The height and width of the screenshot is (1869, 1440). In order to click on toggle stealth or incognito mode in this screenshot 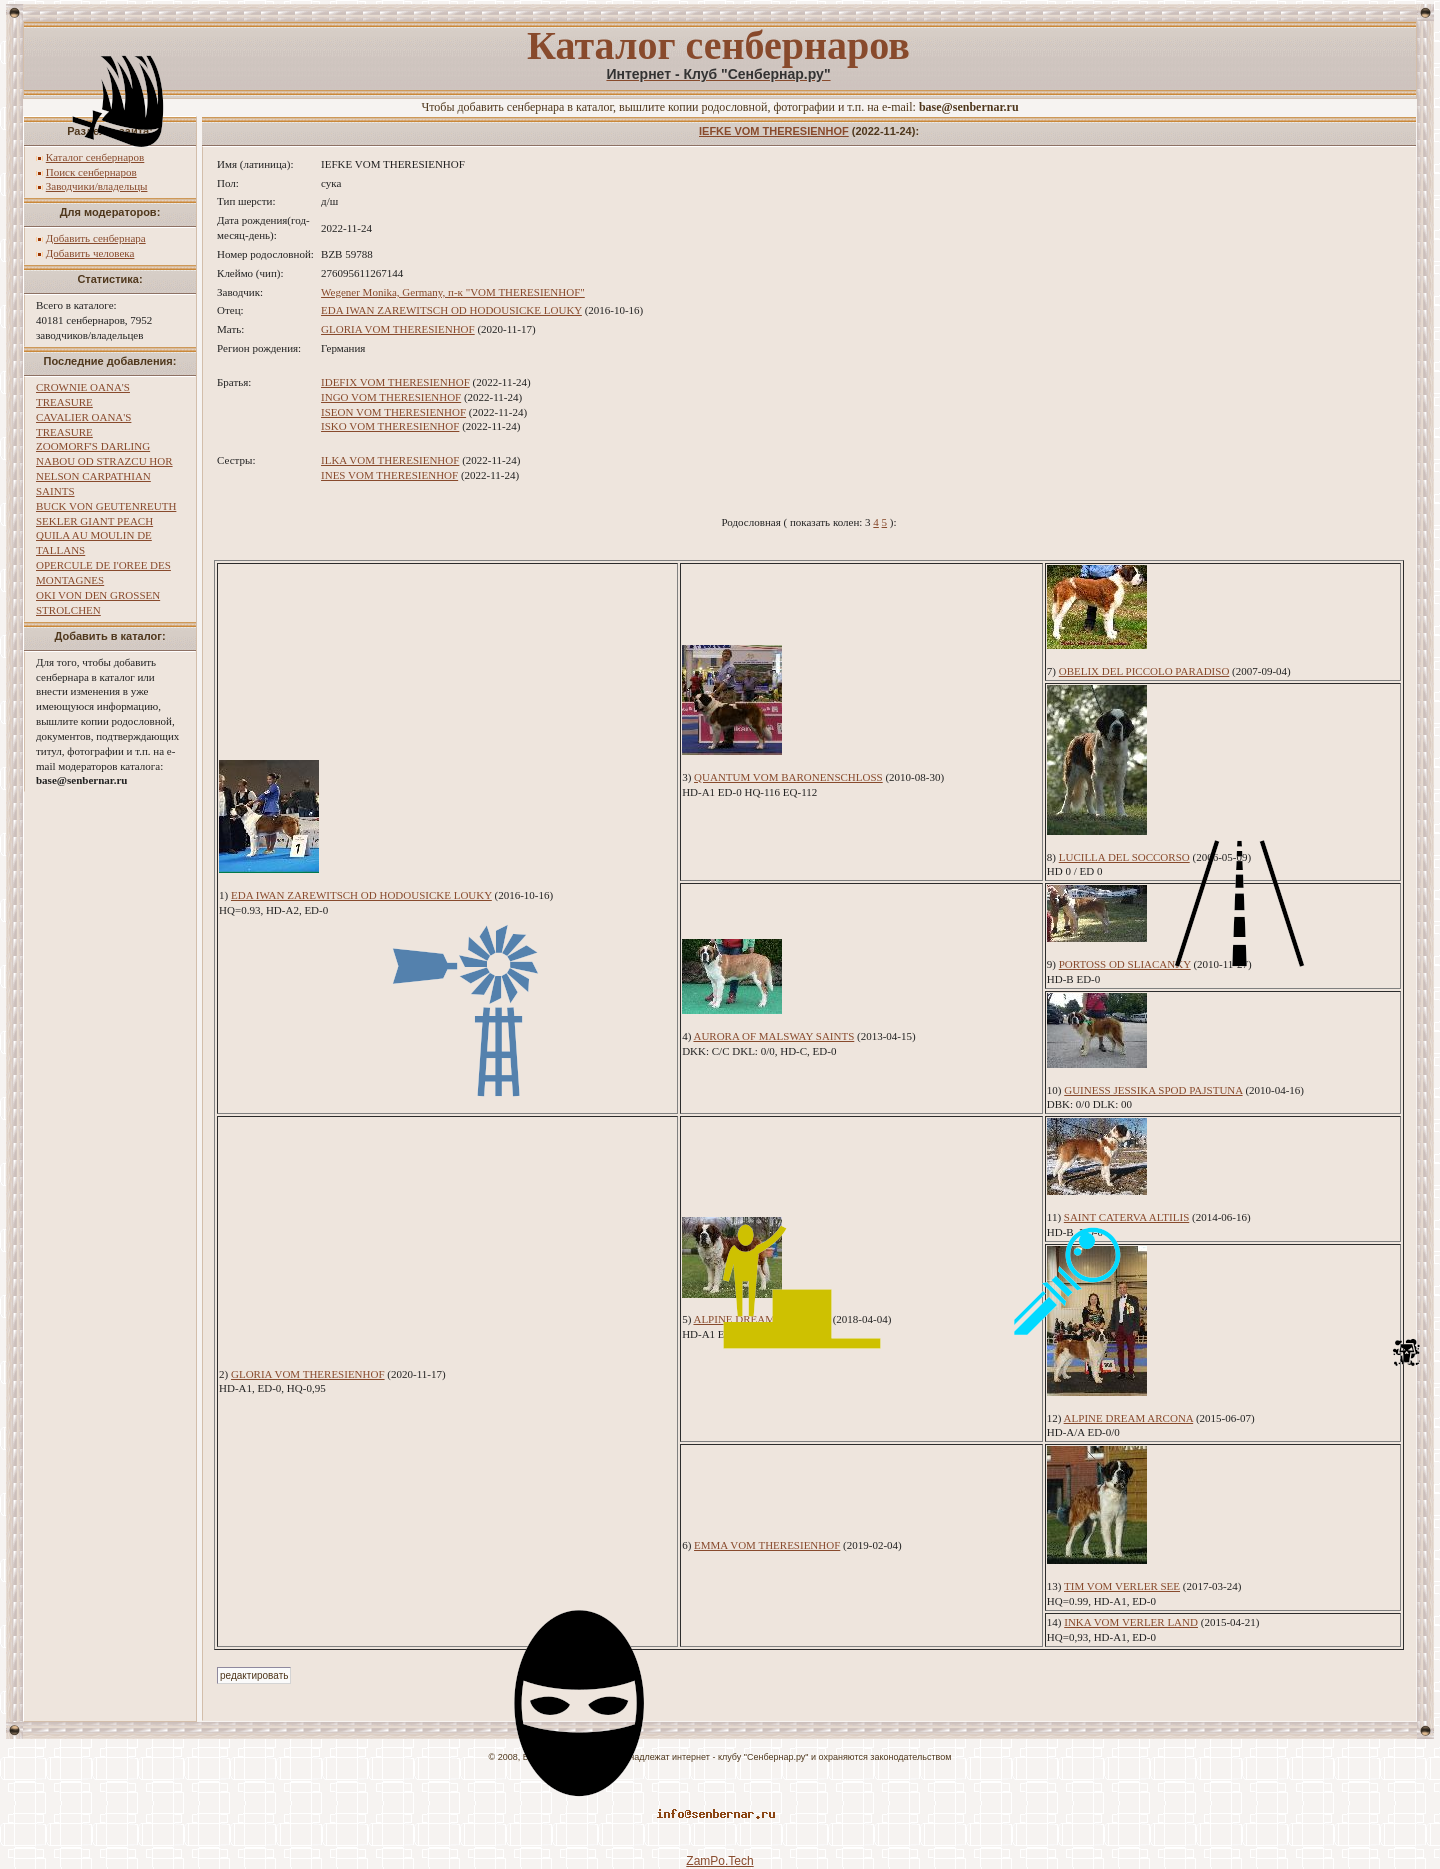, I will do `click(579, 1702)`.